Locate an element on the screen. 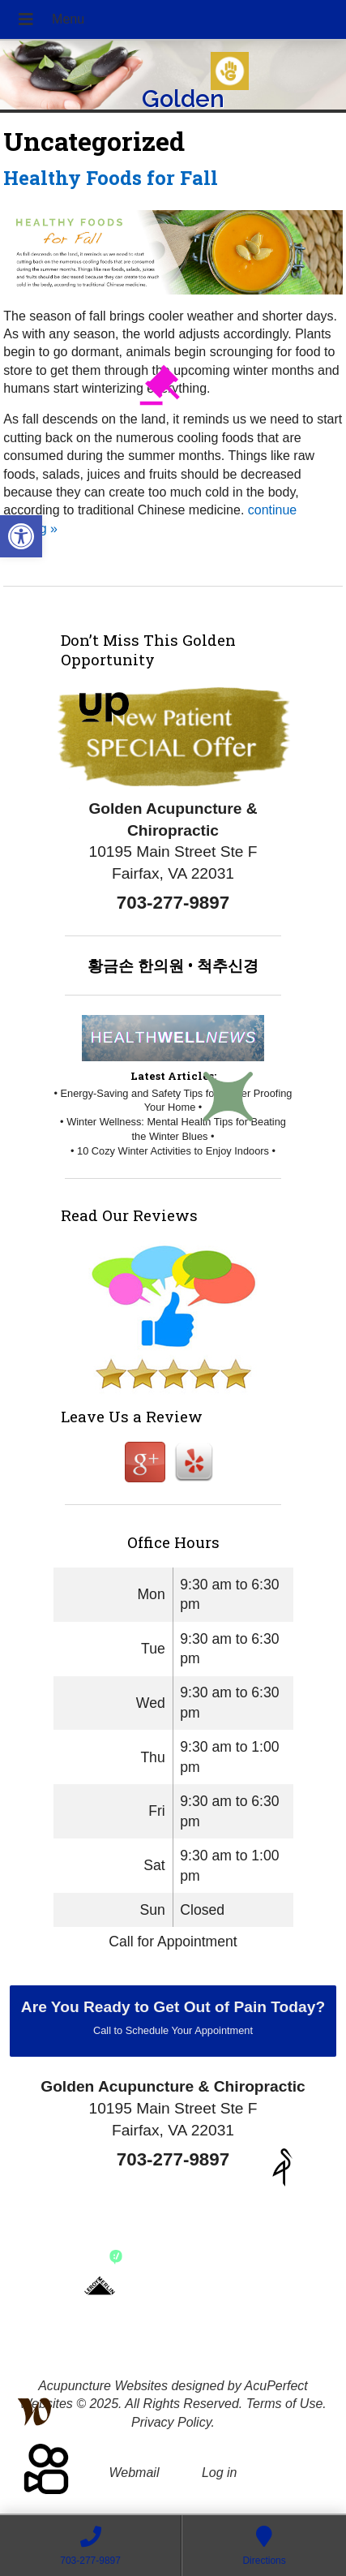  visit the Leroy Merlin website or app is located at coordinates (100, 2286).